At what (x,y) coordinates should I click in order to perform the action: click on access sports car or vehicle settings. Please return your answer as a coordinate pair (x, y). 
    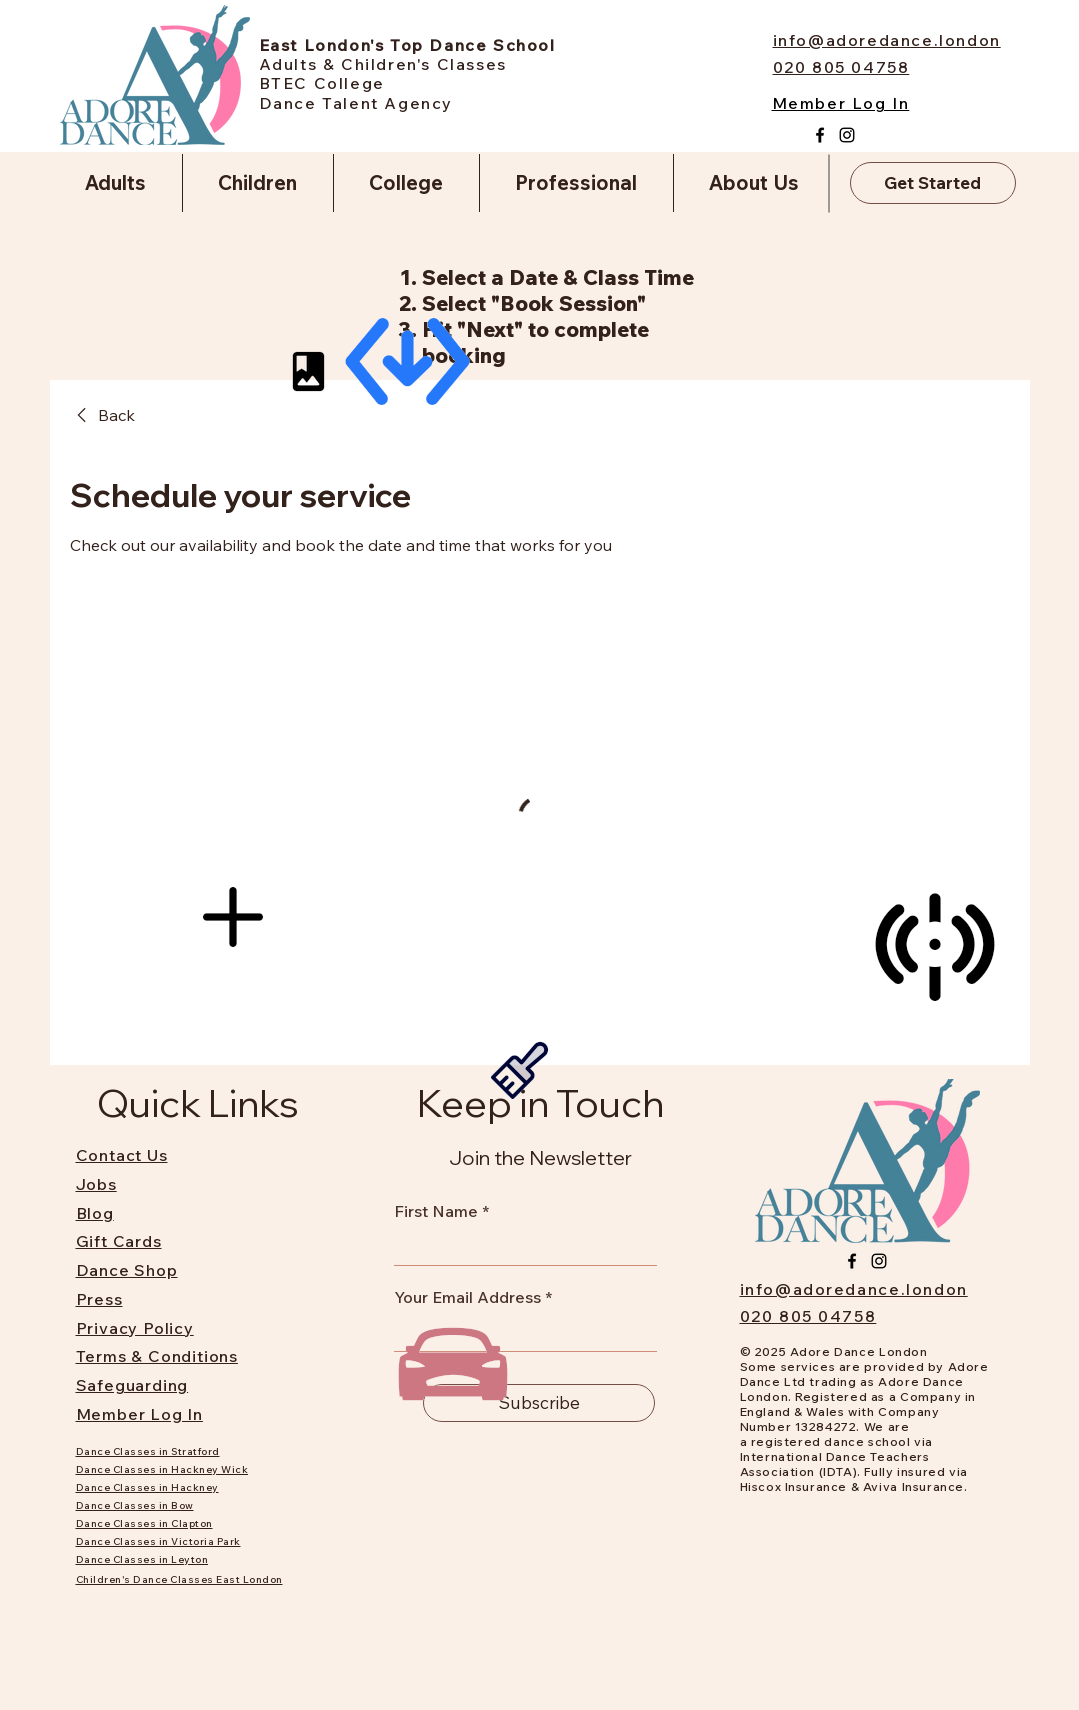
    Looking at the image, I should click on (453, 1364).